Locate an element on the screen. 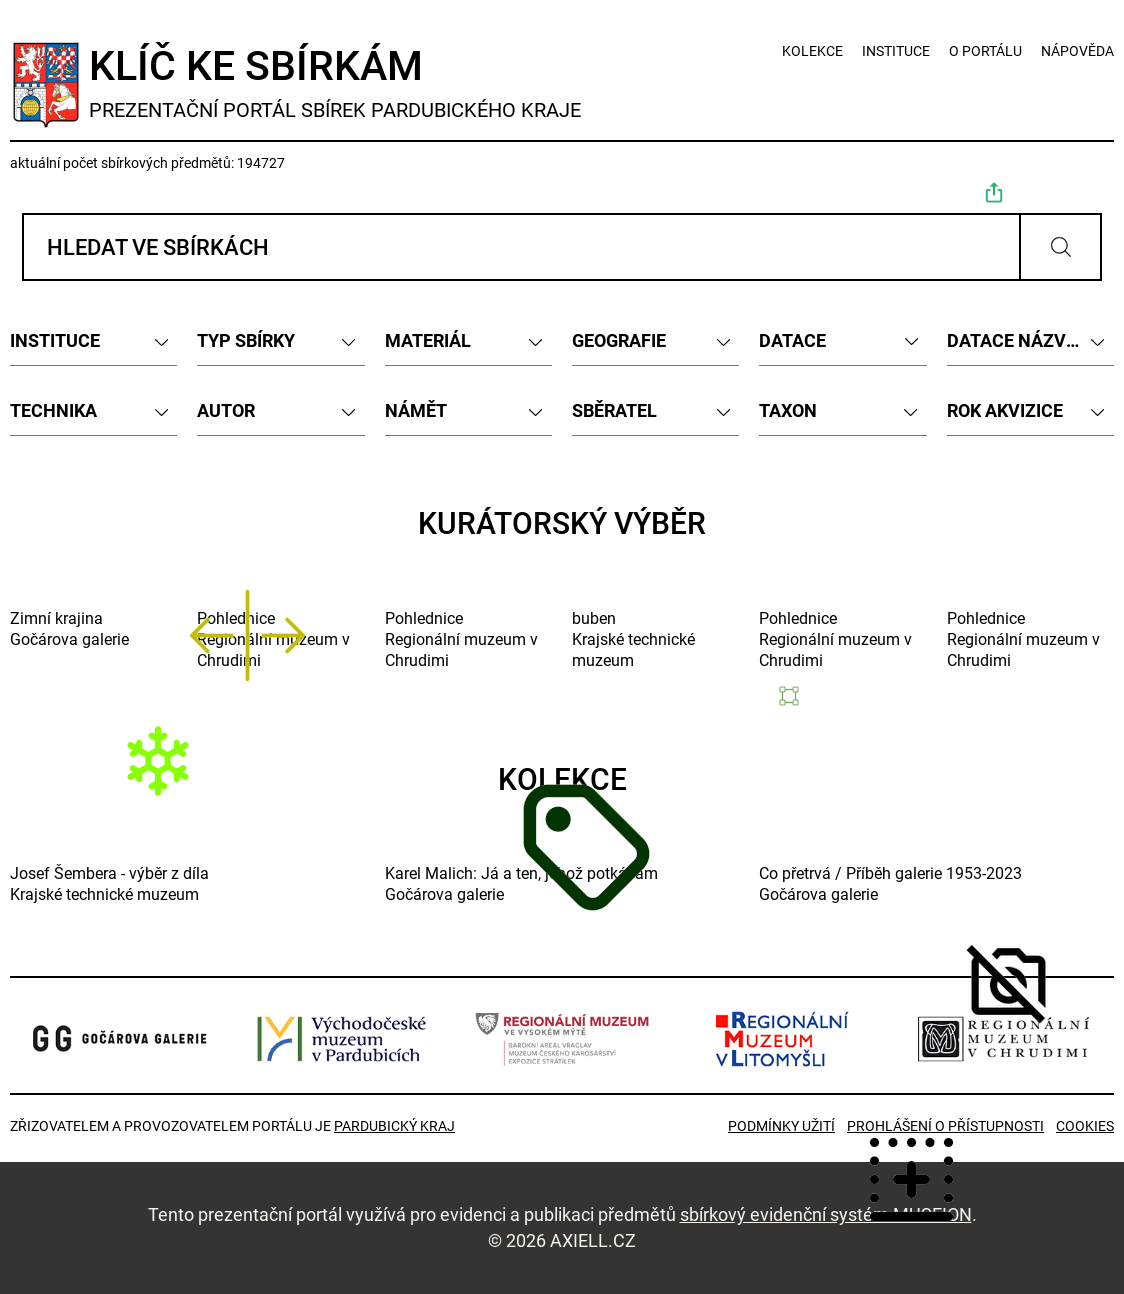 The width and height of the screenshot is (1124, 1294). share this content is located at coordinates (994, 193).